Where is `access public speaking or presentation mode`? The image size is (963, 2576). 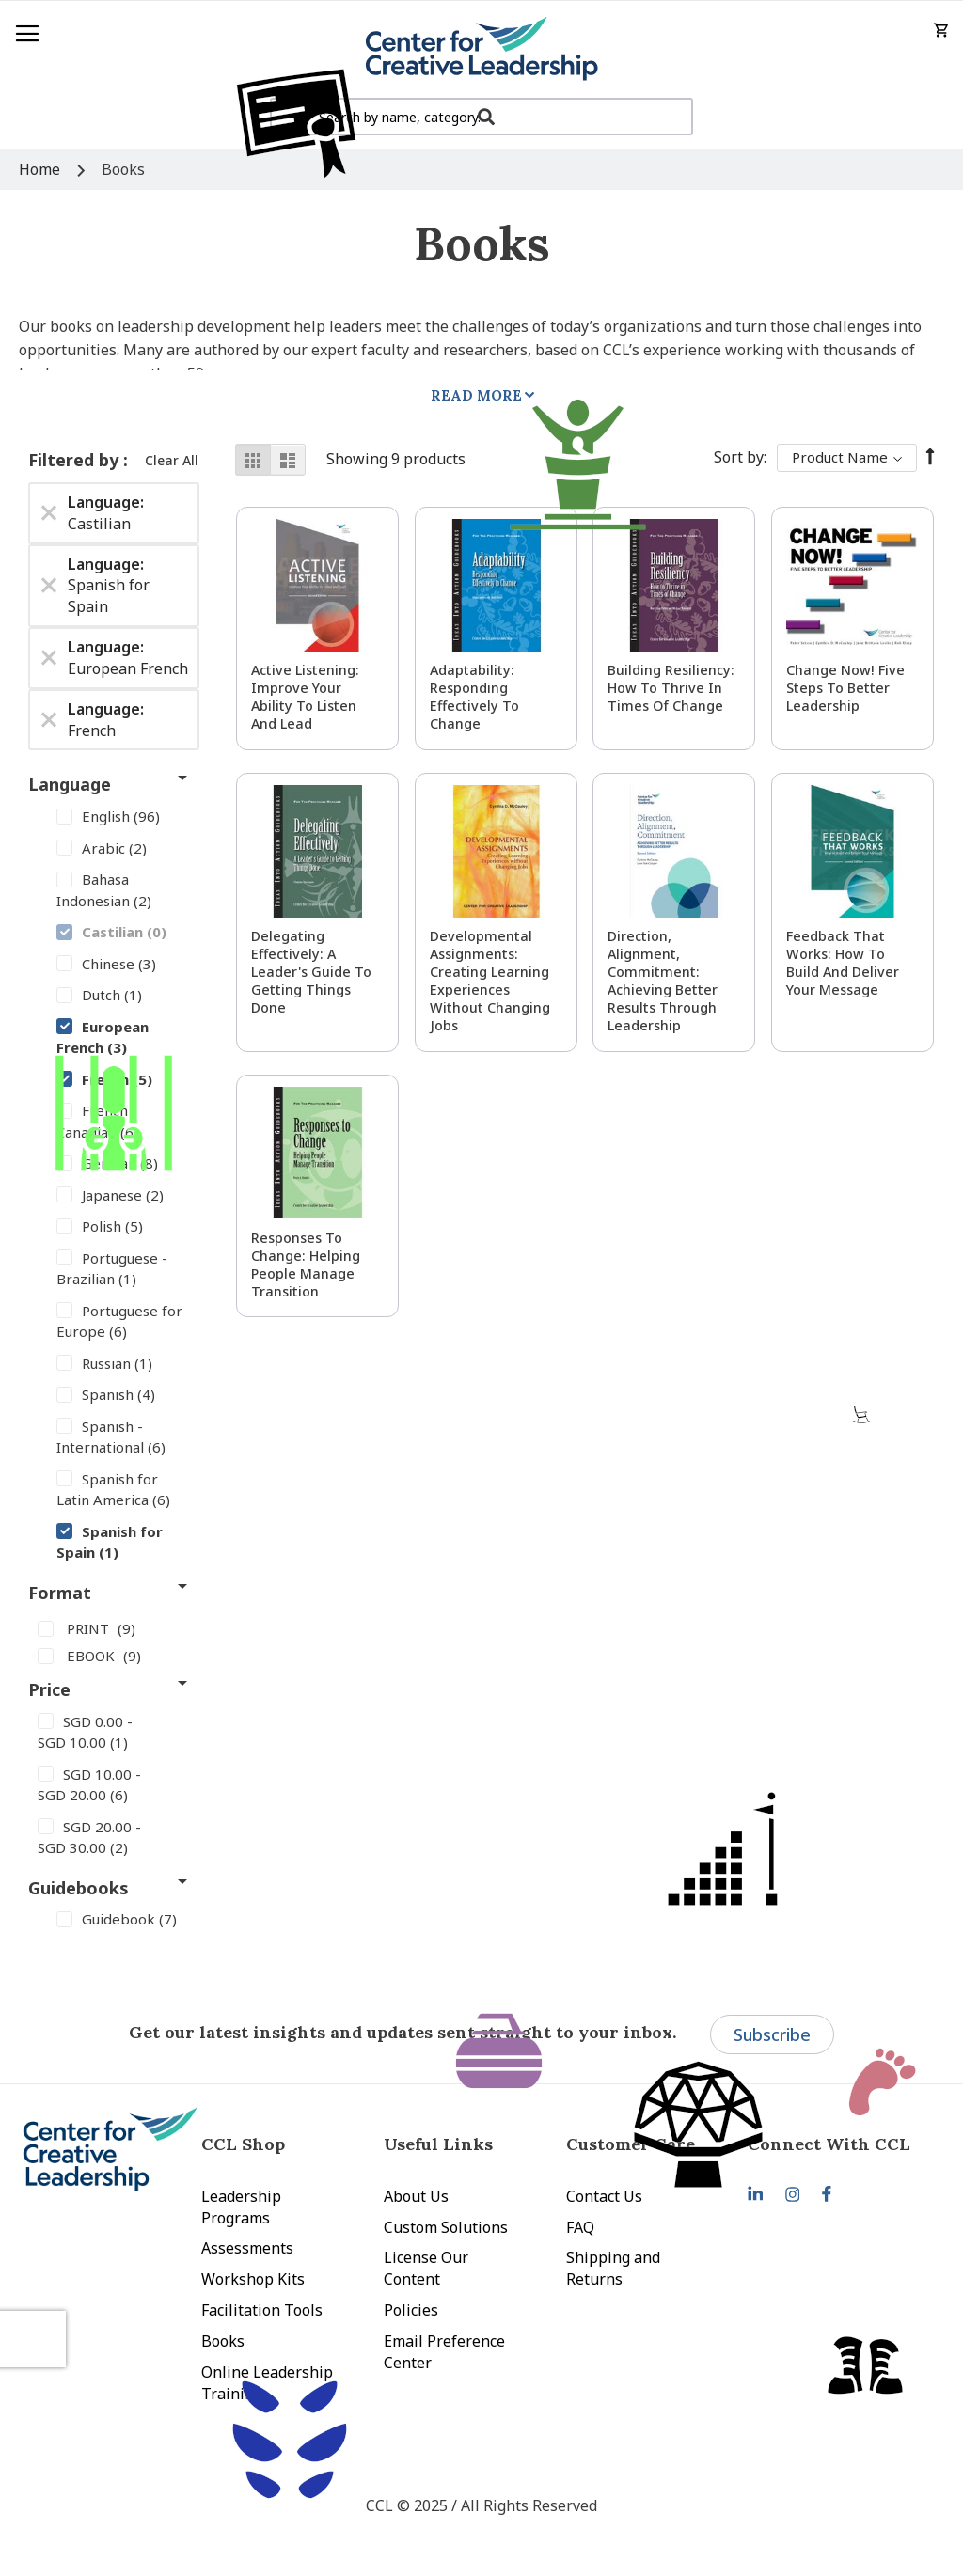 access public speaking or presentation mode is located at coordinates (577, 462).